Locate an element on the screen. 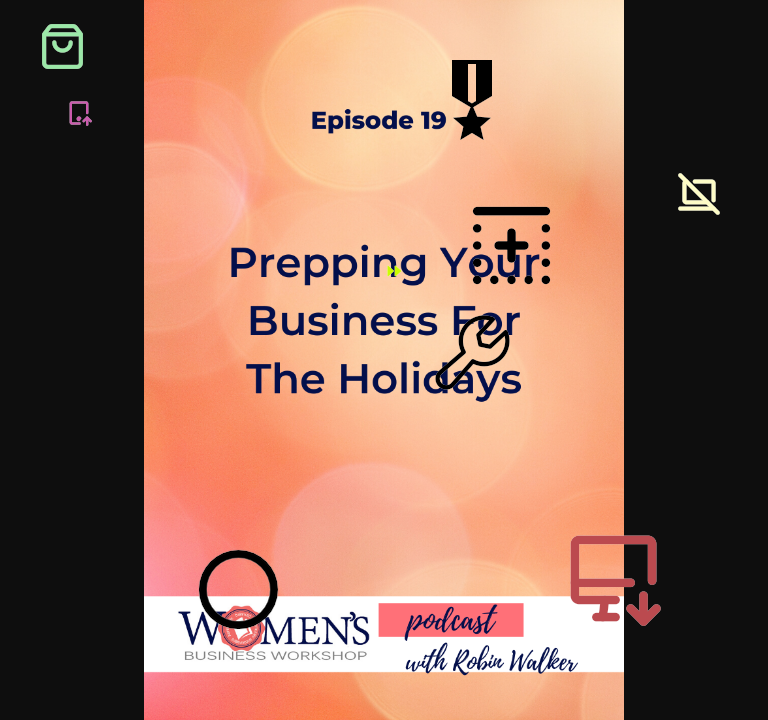 The height and width of the screenshot is (720, 768). laptop device is offline or disconnected is located at coordinates (699, 194).